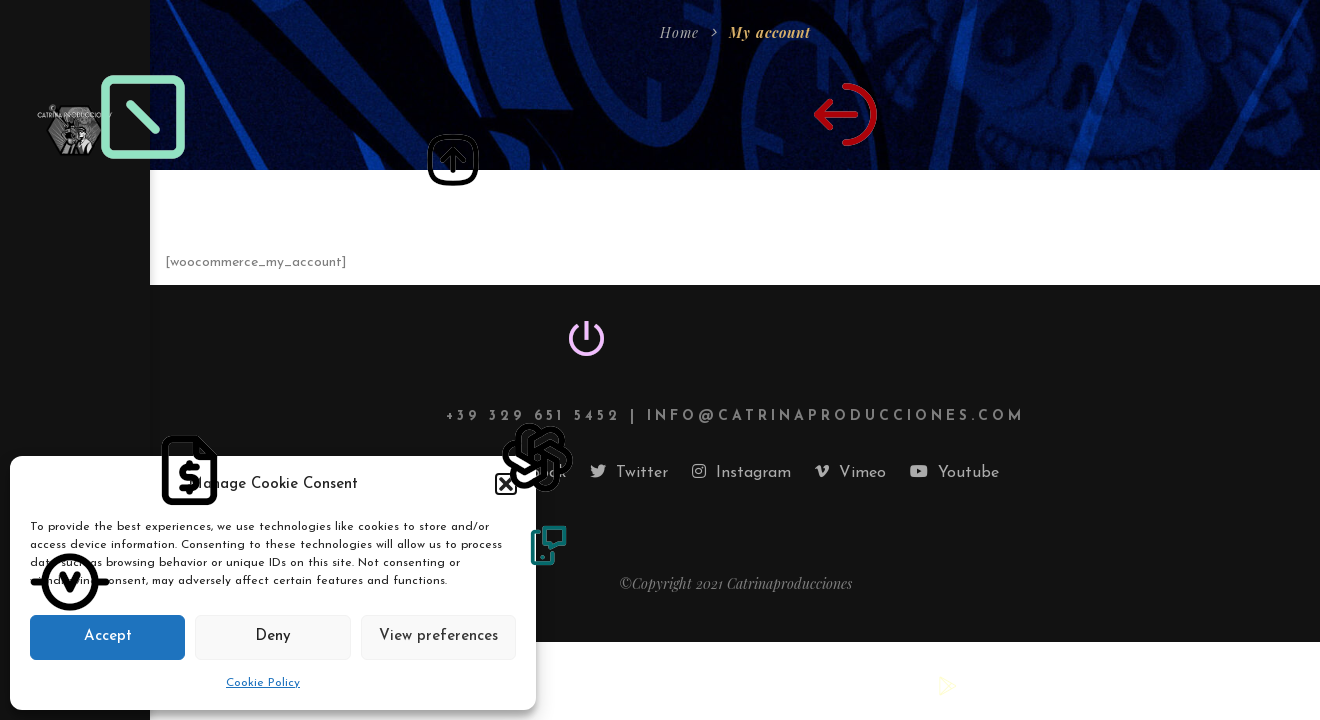 The height and width of the screenshot is (720, 1320). I want to click on upload a file or document, so click(453, 160).